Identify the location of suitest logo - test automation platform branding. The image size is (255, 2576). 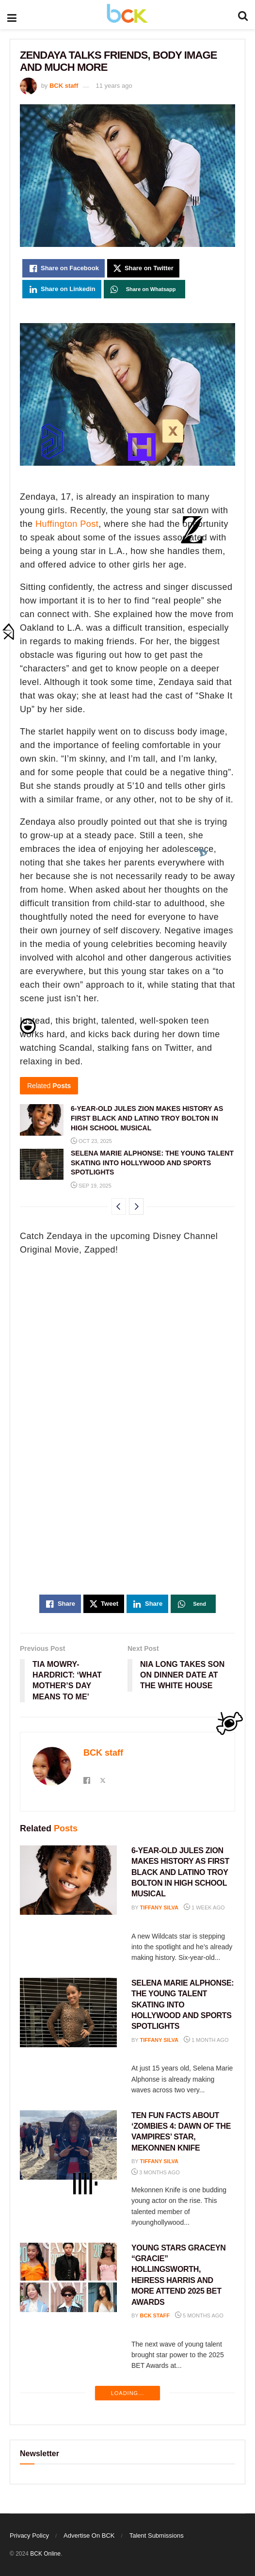
(229, 1723).